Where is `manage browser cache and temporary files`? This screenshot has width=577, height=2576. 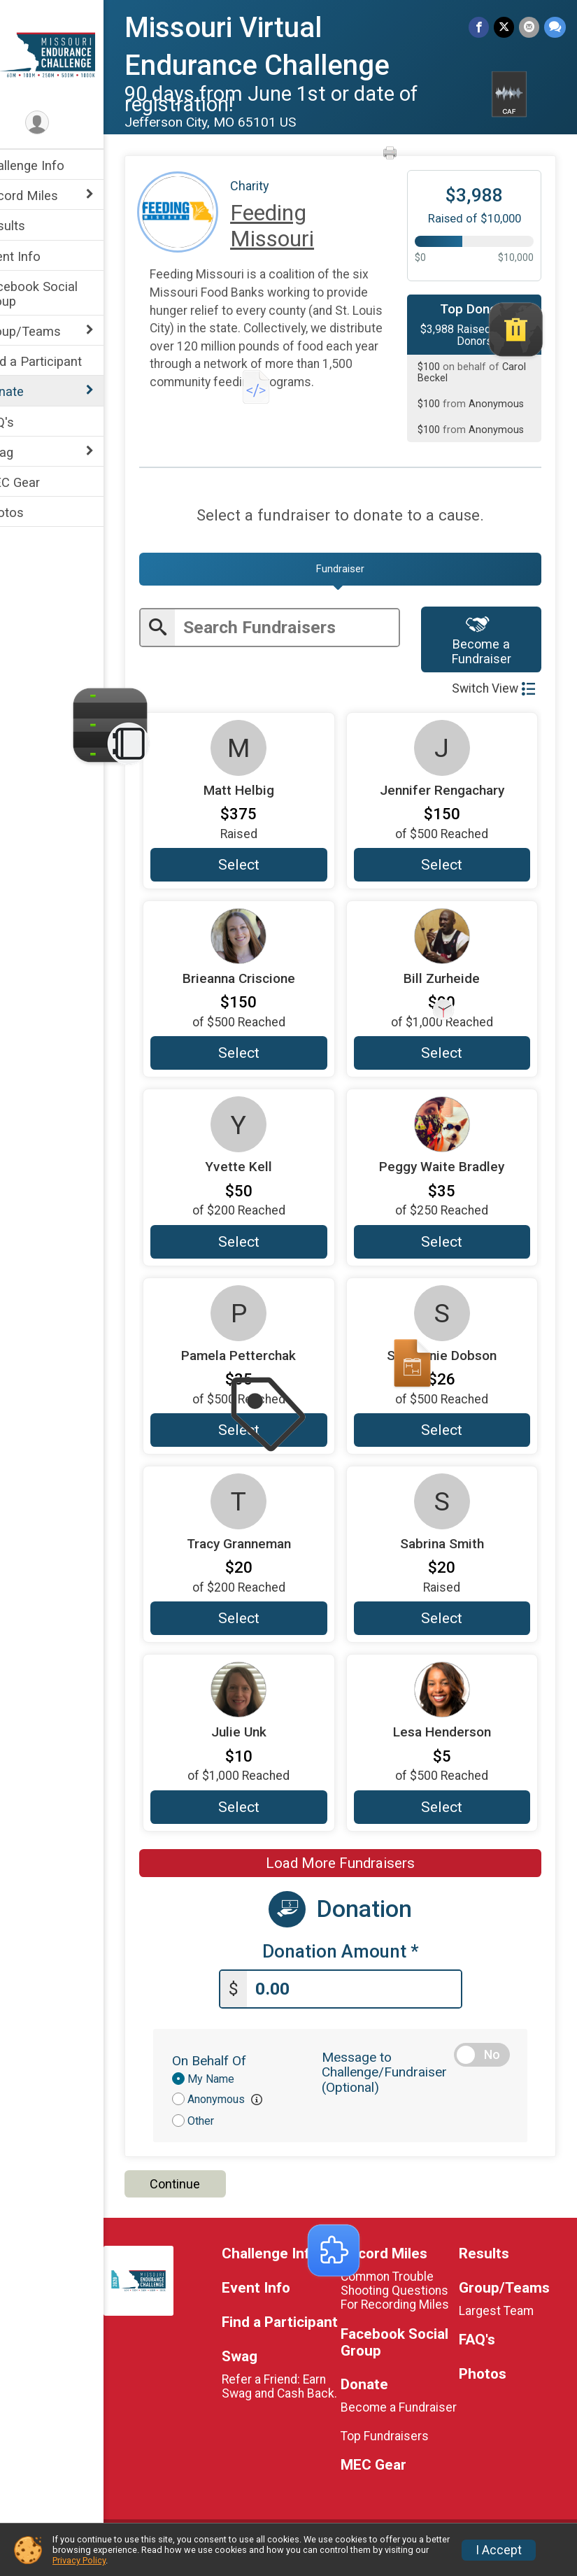
manage browser cache and temporary files is located at coordinates (515, 330).